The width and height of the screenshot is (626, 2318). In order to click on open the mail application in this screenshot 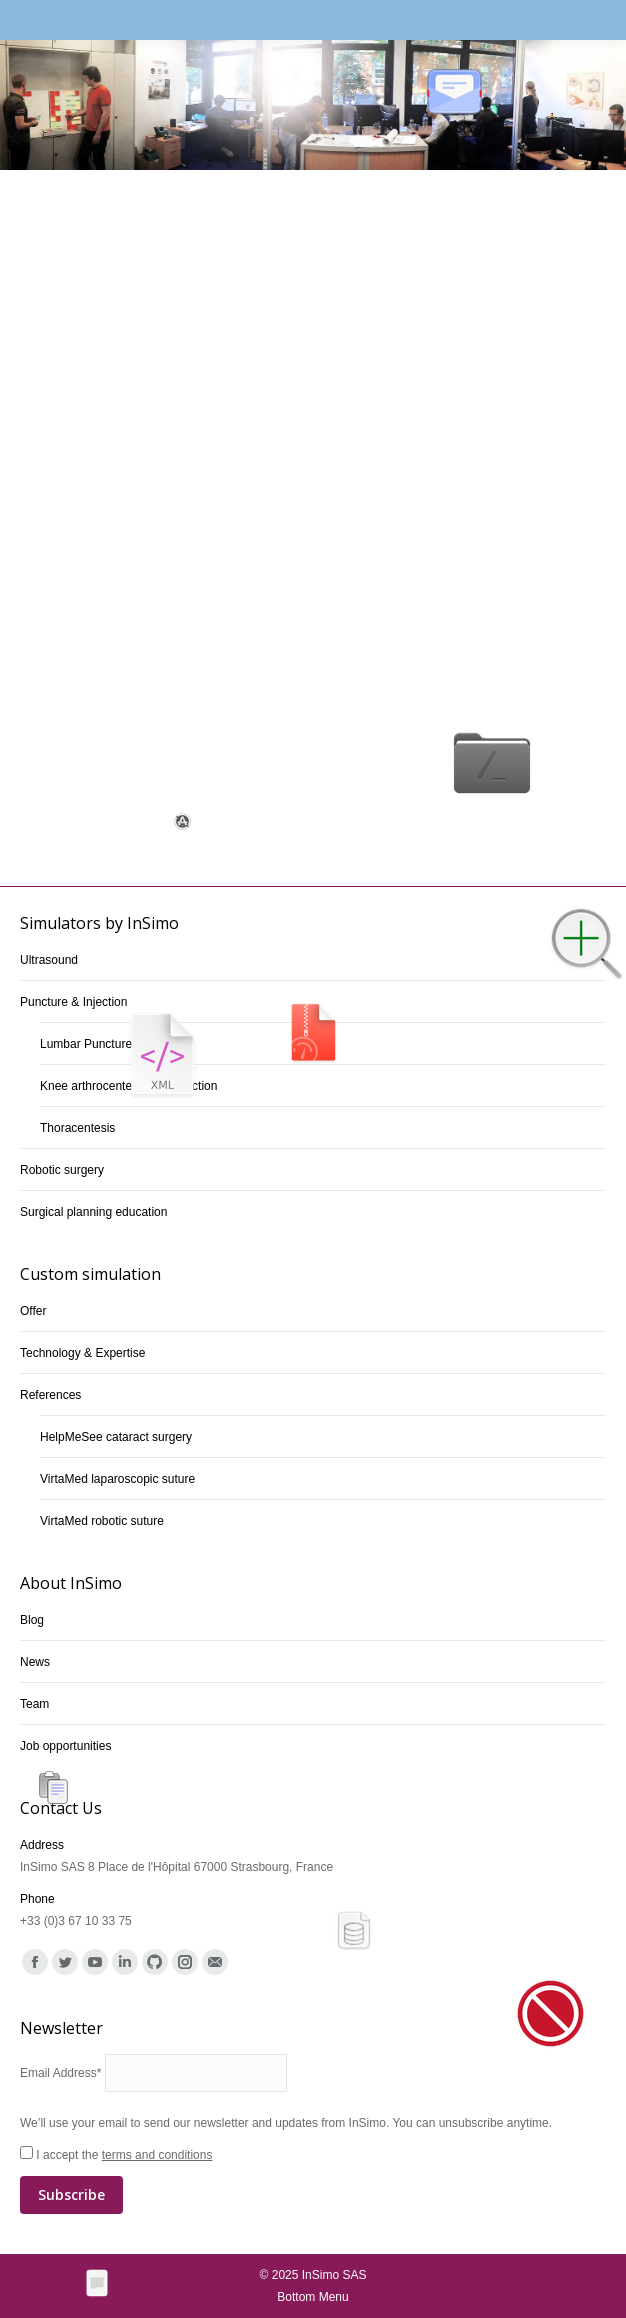, I will do `click(454, 91)`.